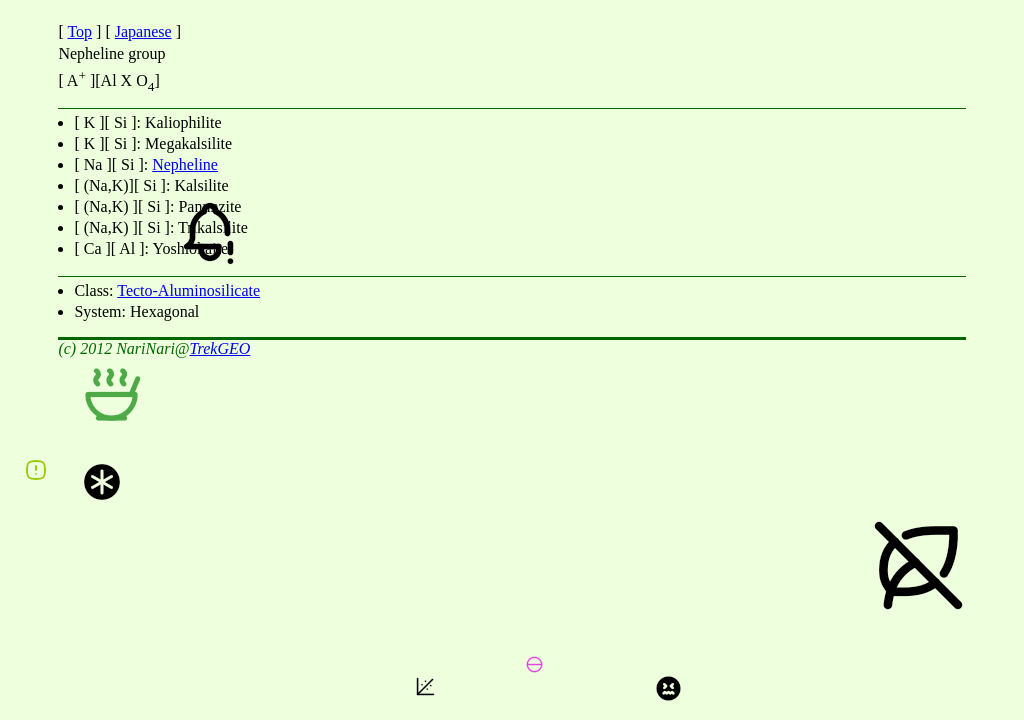 This screenshot has height=720, width=1024. What do you see at coordinates (36, 470) in the screenshot?
I see `view important alert or warning` at bounding box center [36, 470].